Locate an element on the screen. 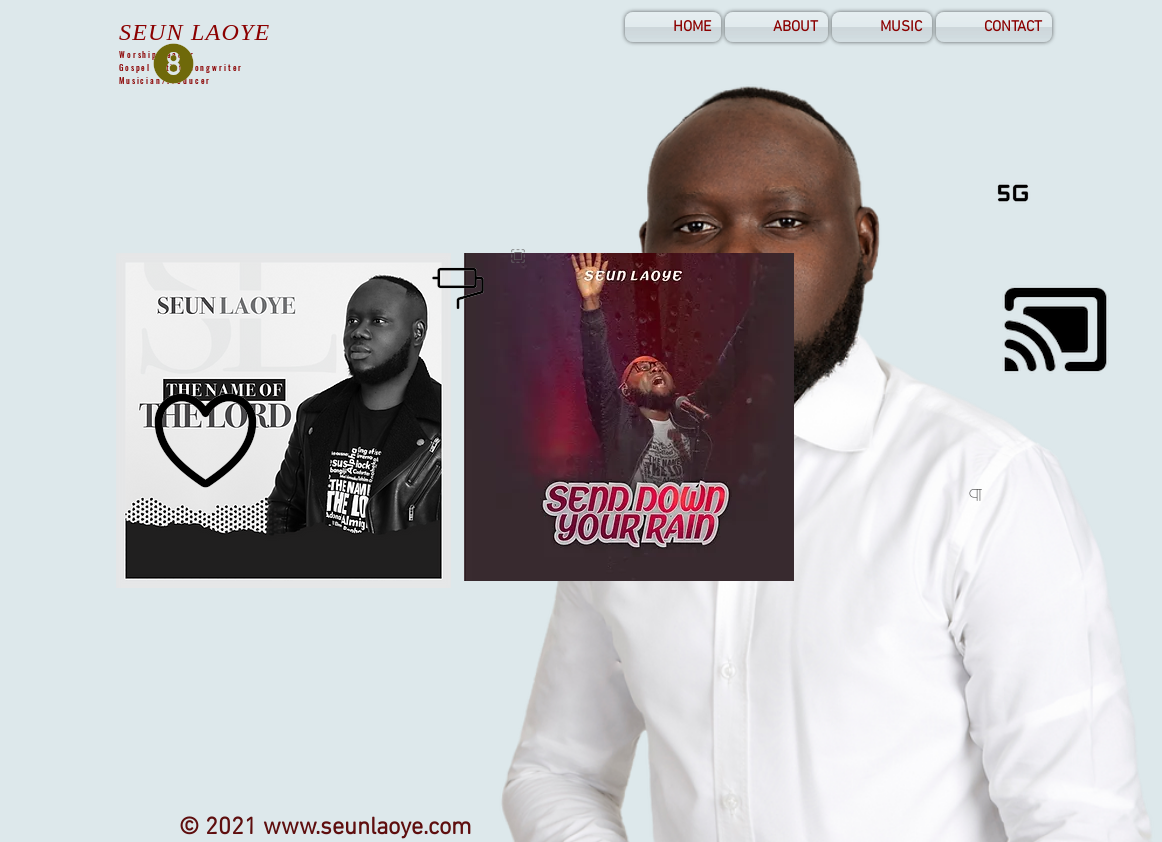 This screenshot has height=842, width=1162. add item to favorites is located at coordinates (205, 440).